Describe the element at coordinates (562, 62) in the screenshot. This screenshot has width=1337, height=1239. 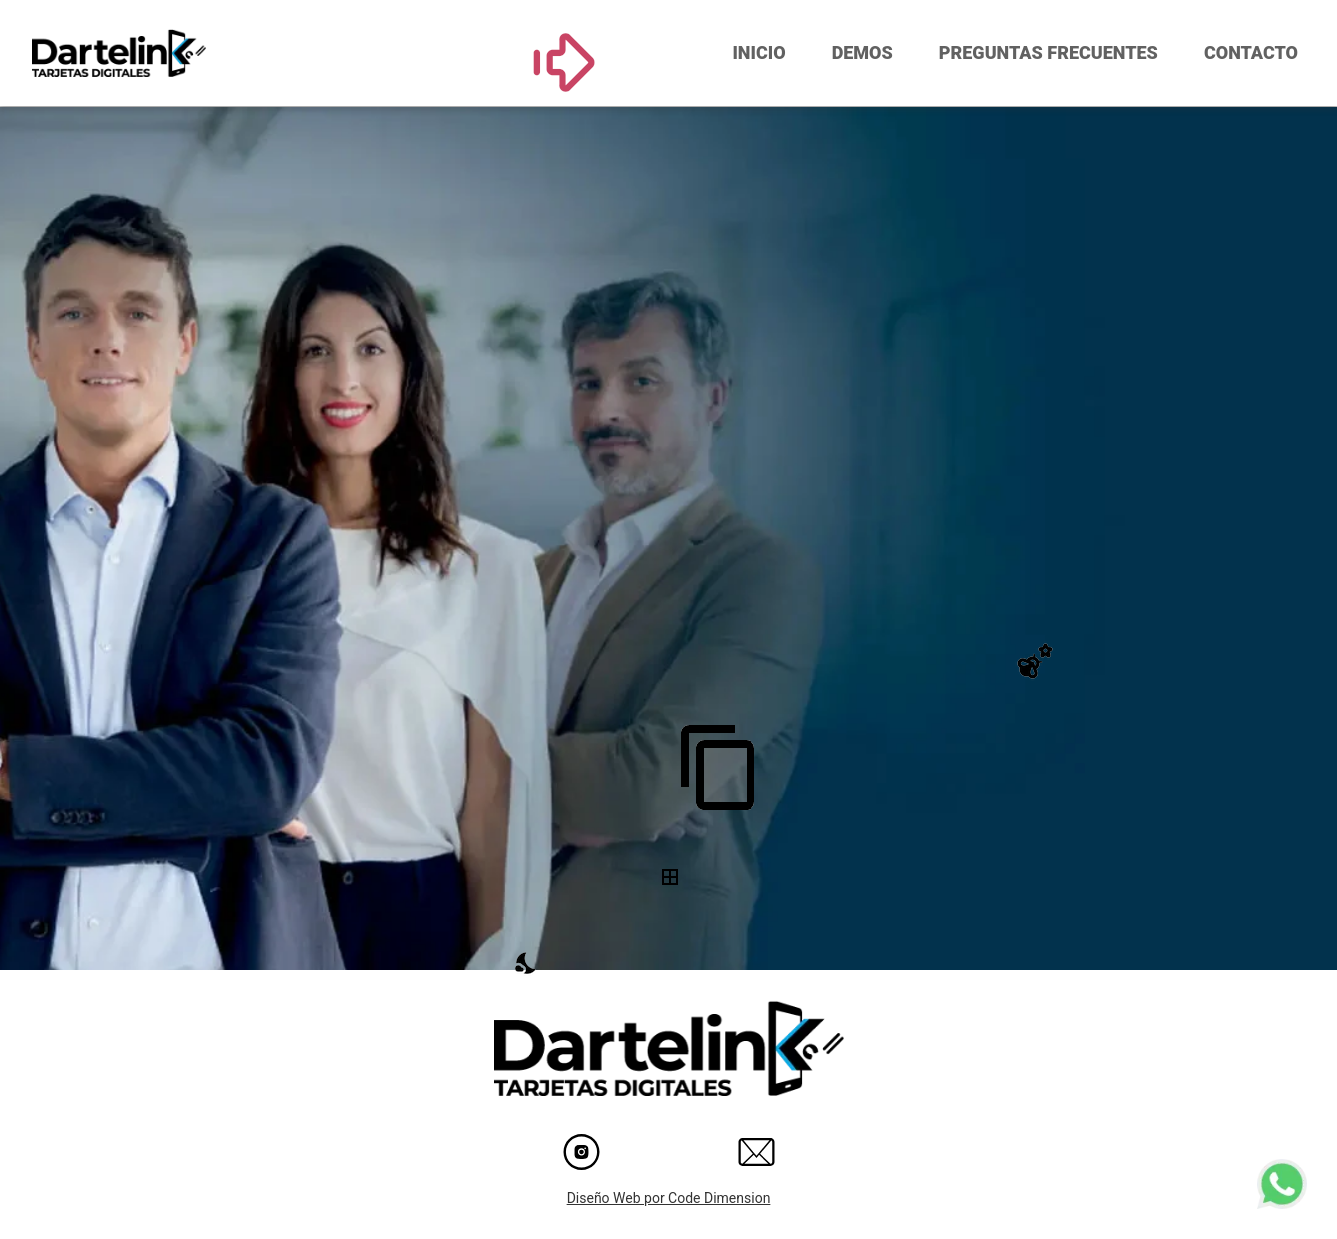
I see `skip to end or jump forward` at that location.